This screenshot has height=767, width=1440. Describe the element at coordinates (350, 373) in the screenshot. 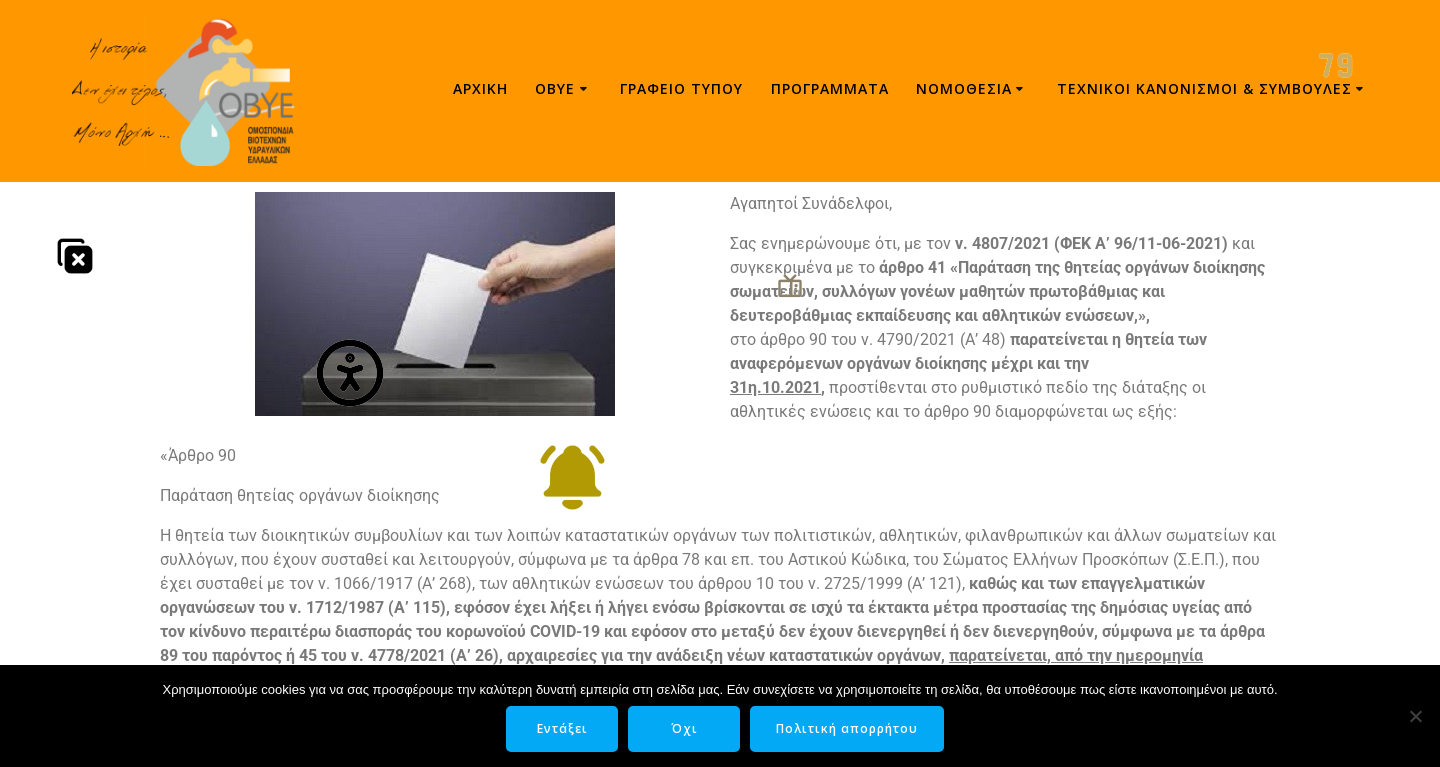

I see `indicates accessibility features are available` at that location.